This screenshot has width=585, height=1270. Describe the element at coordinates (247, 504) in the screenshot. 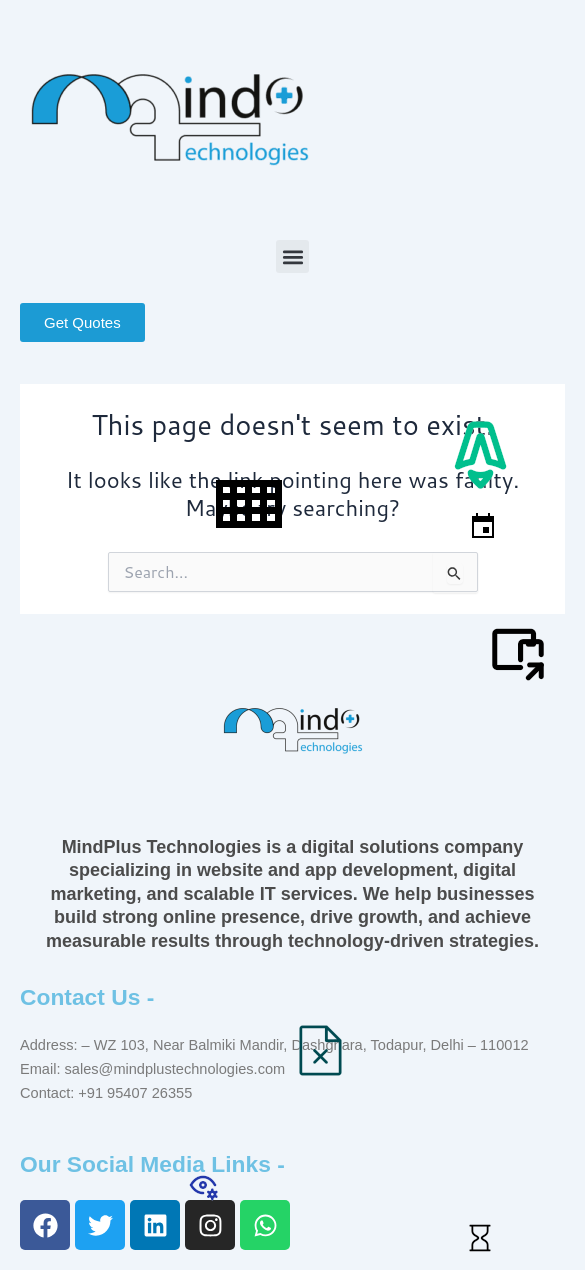

I see `switch to comfortable grid view` at that location.